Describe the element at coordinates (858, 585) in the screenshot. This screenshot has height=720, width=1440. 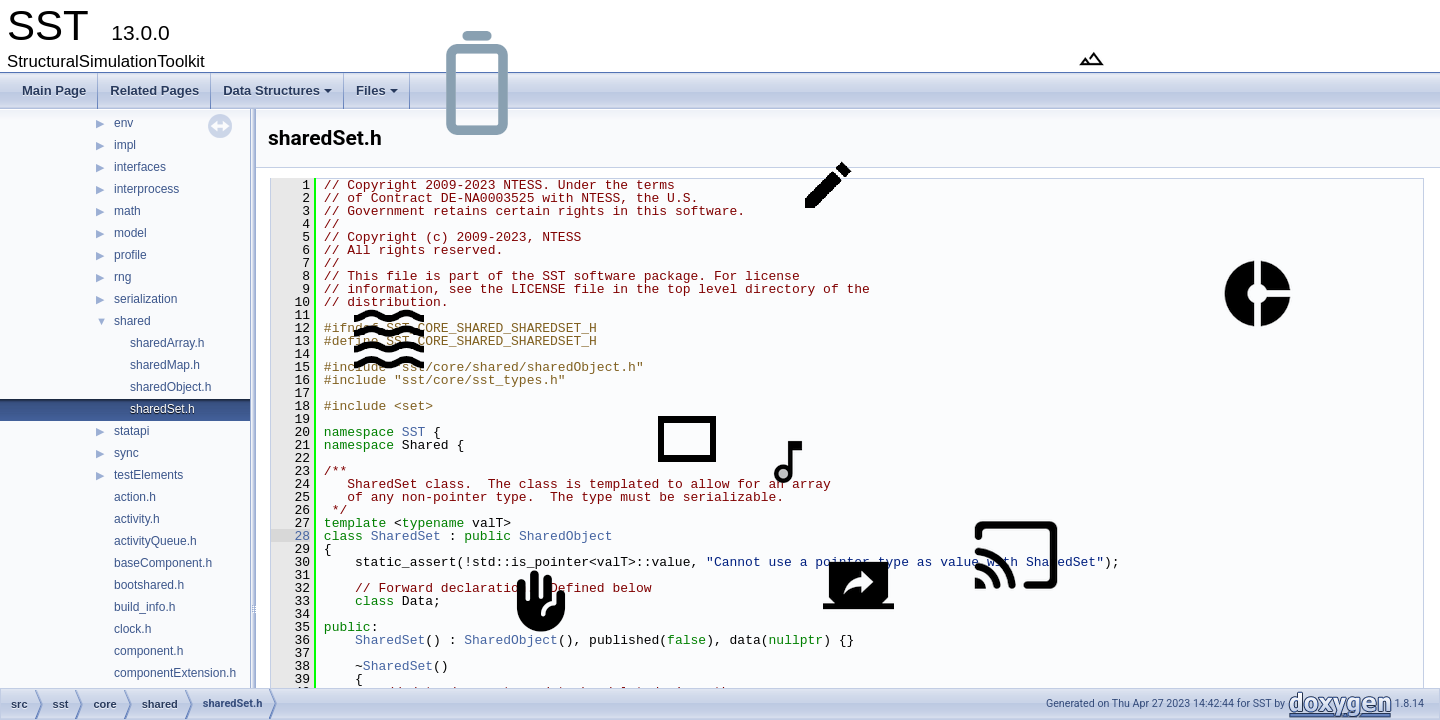
I see `start sharing your screen` at that location.